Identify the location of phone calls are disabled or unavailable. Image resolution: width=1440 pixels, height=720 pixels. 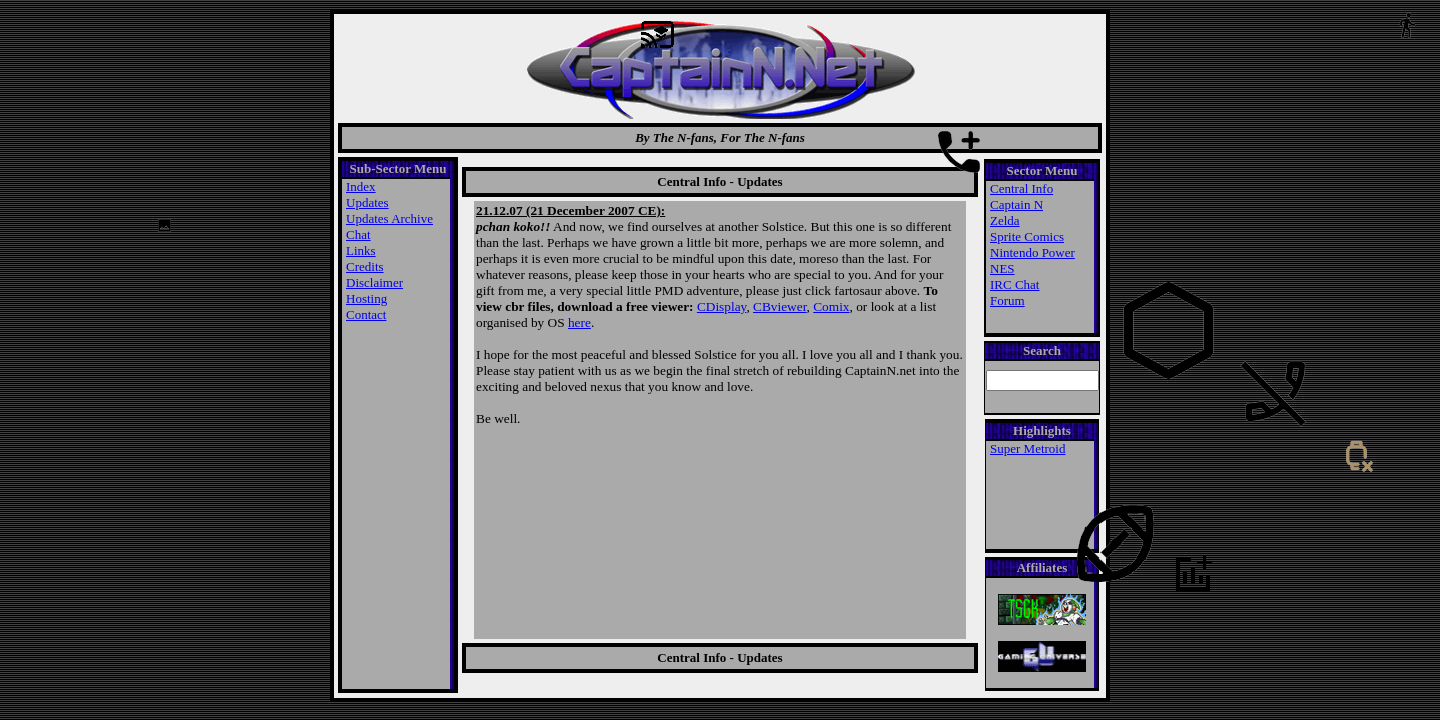
(1275, 391).